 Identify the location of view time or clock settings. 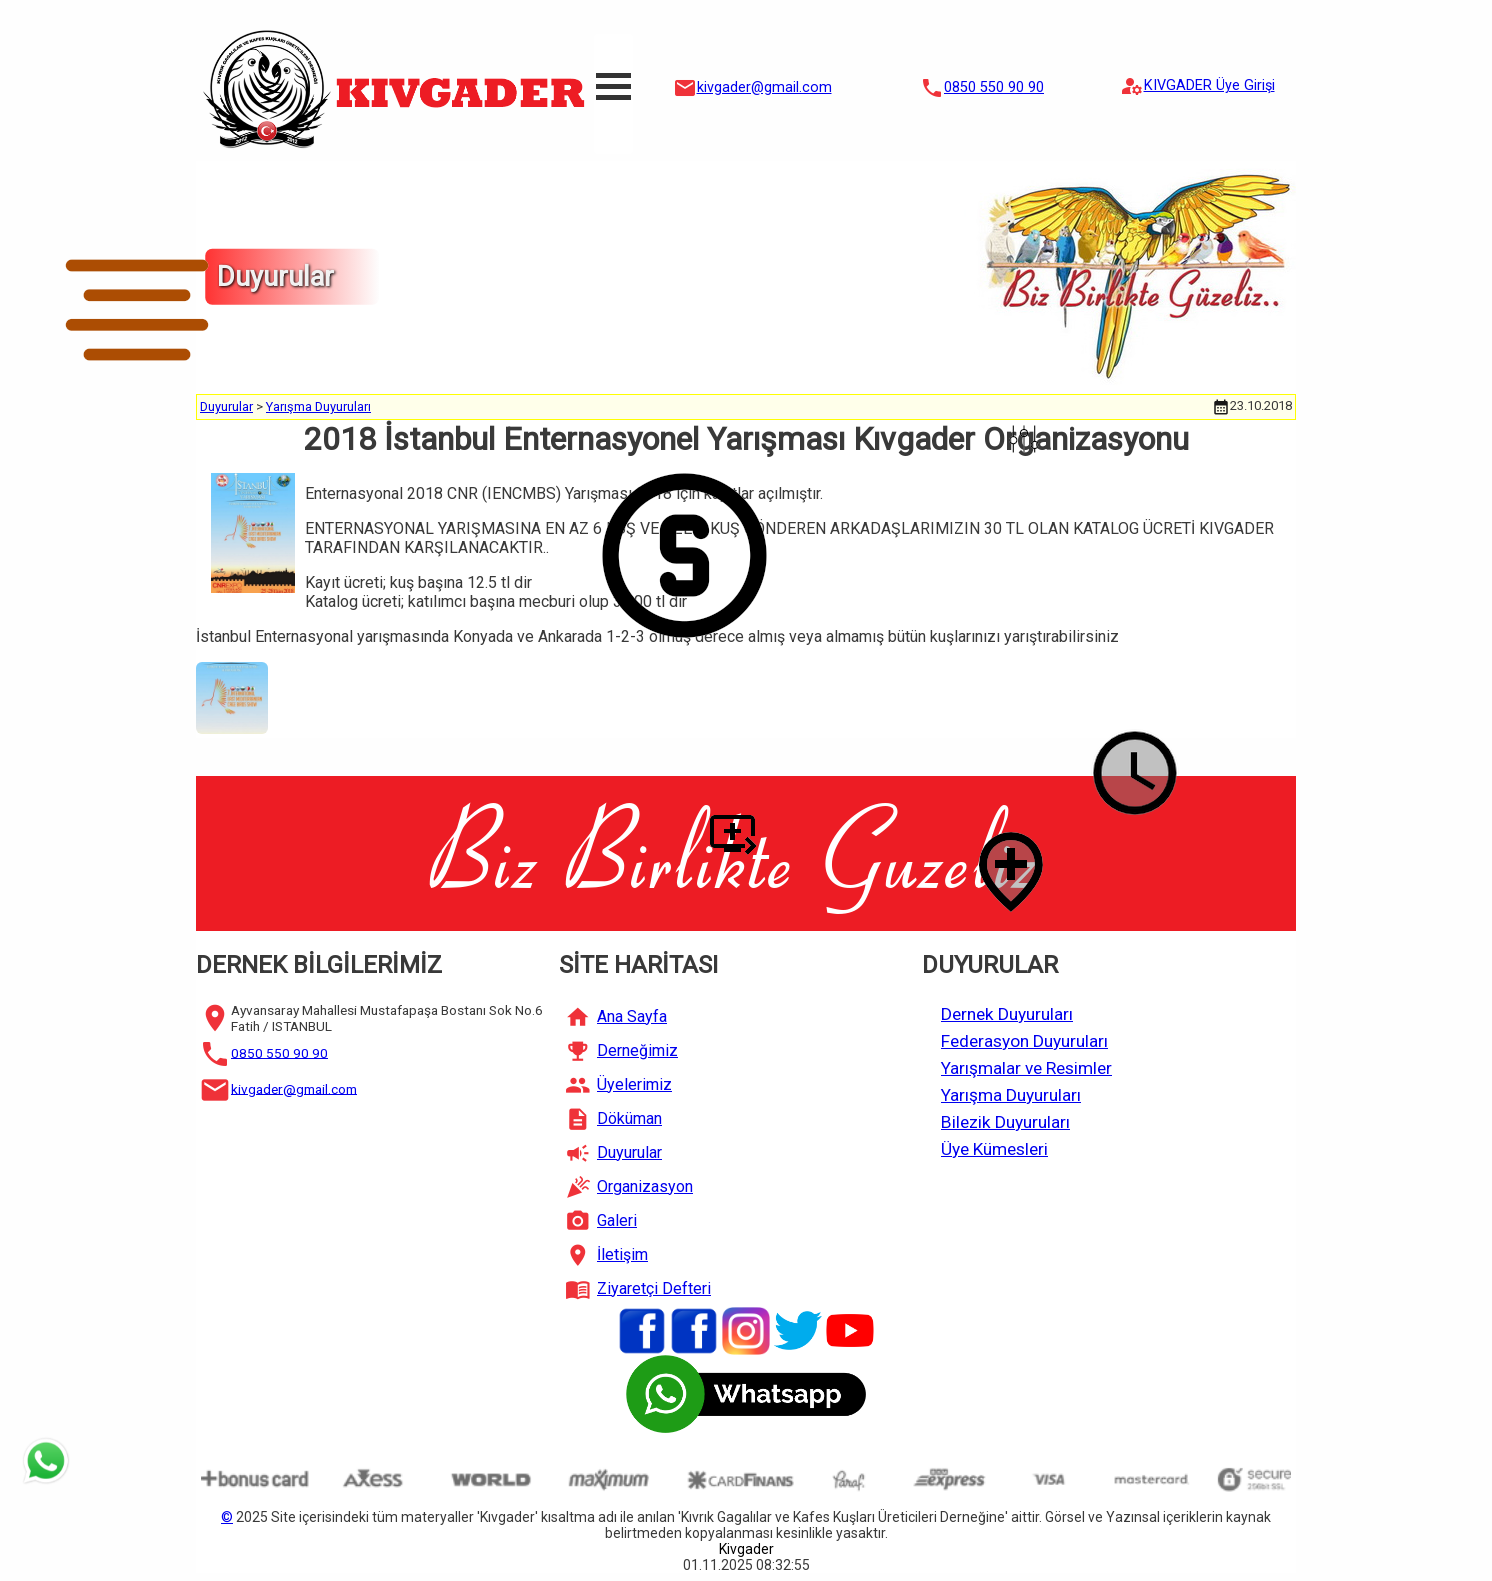
(1135, 773).